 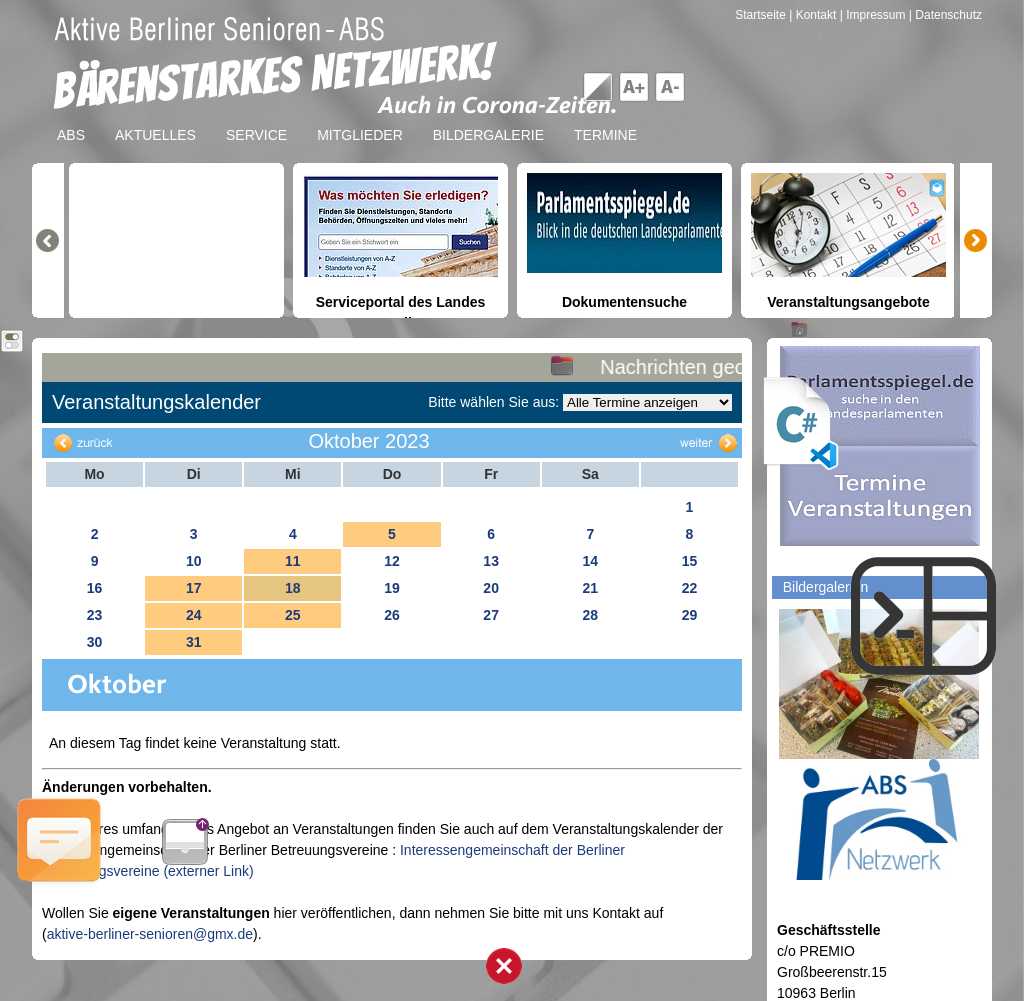 What do you see at coordinates (12, 341) in the screenshot?
I see `open gnome tweaks to customize system settings` at bounding box center [12, 341].